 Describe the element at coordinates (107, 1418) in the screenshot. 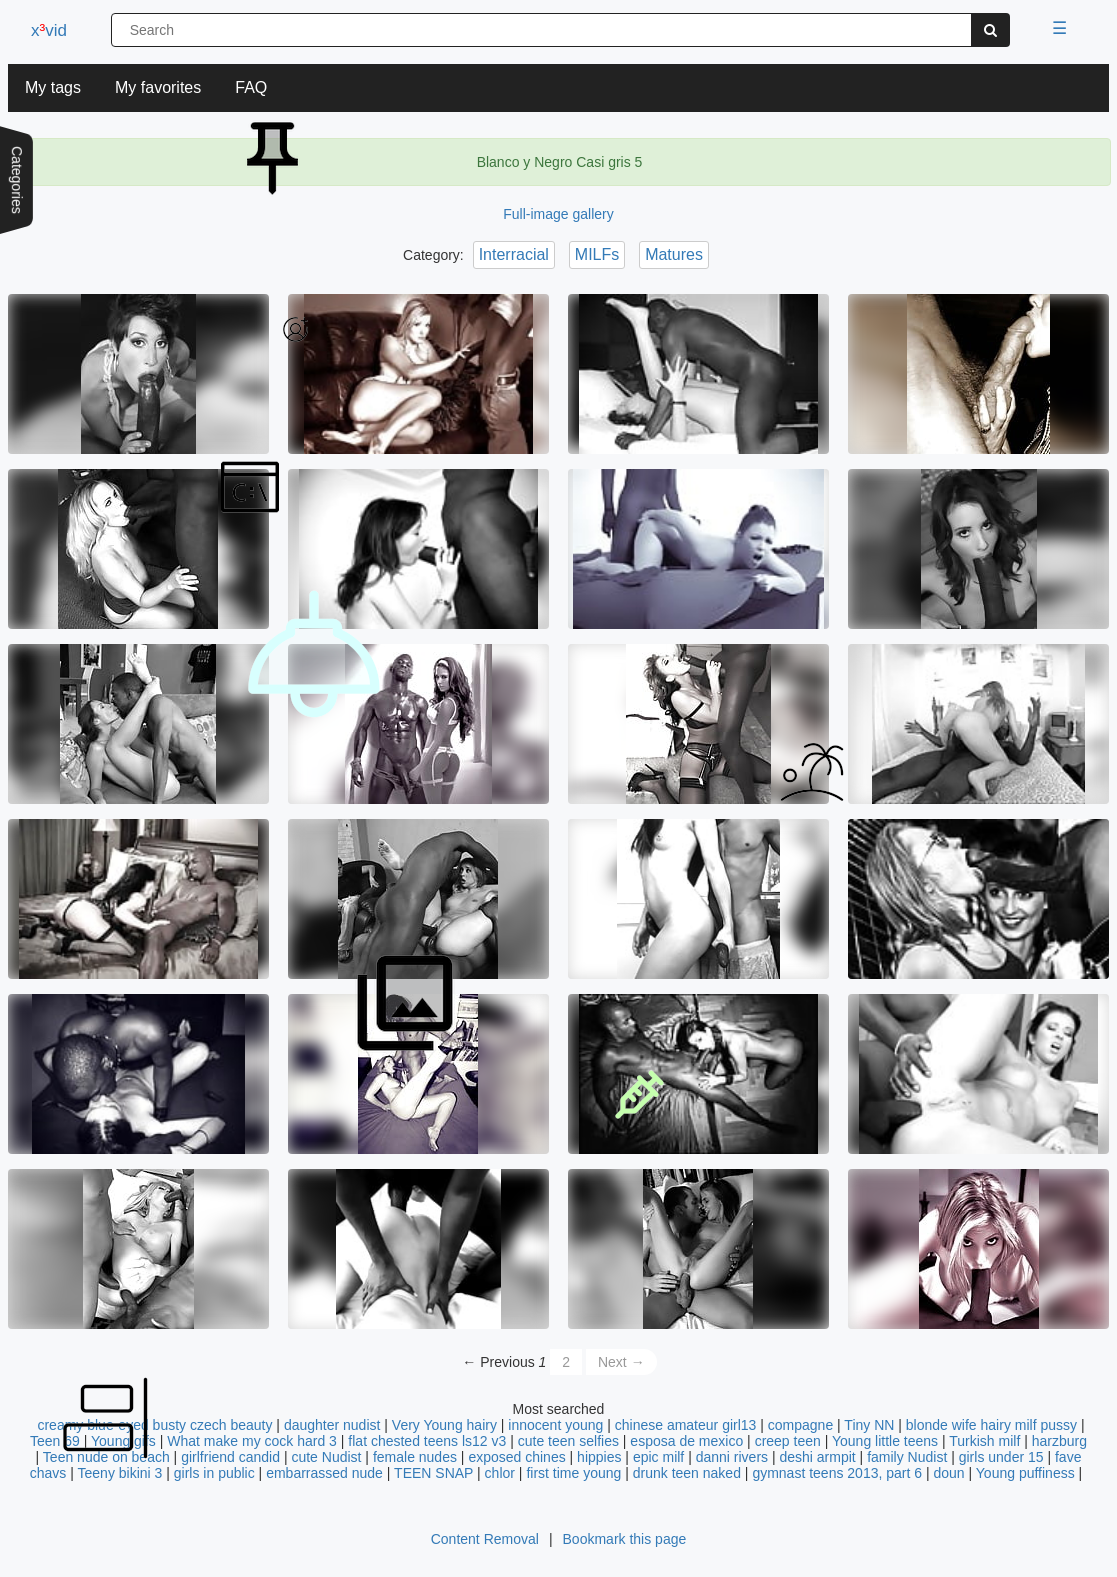

I see `align text to the right` at that location.